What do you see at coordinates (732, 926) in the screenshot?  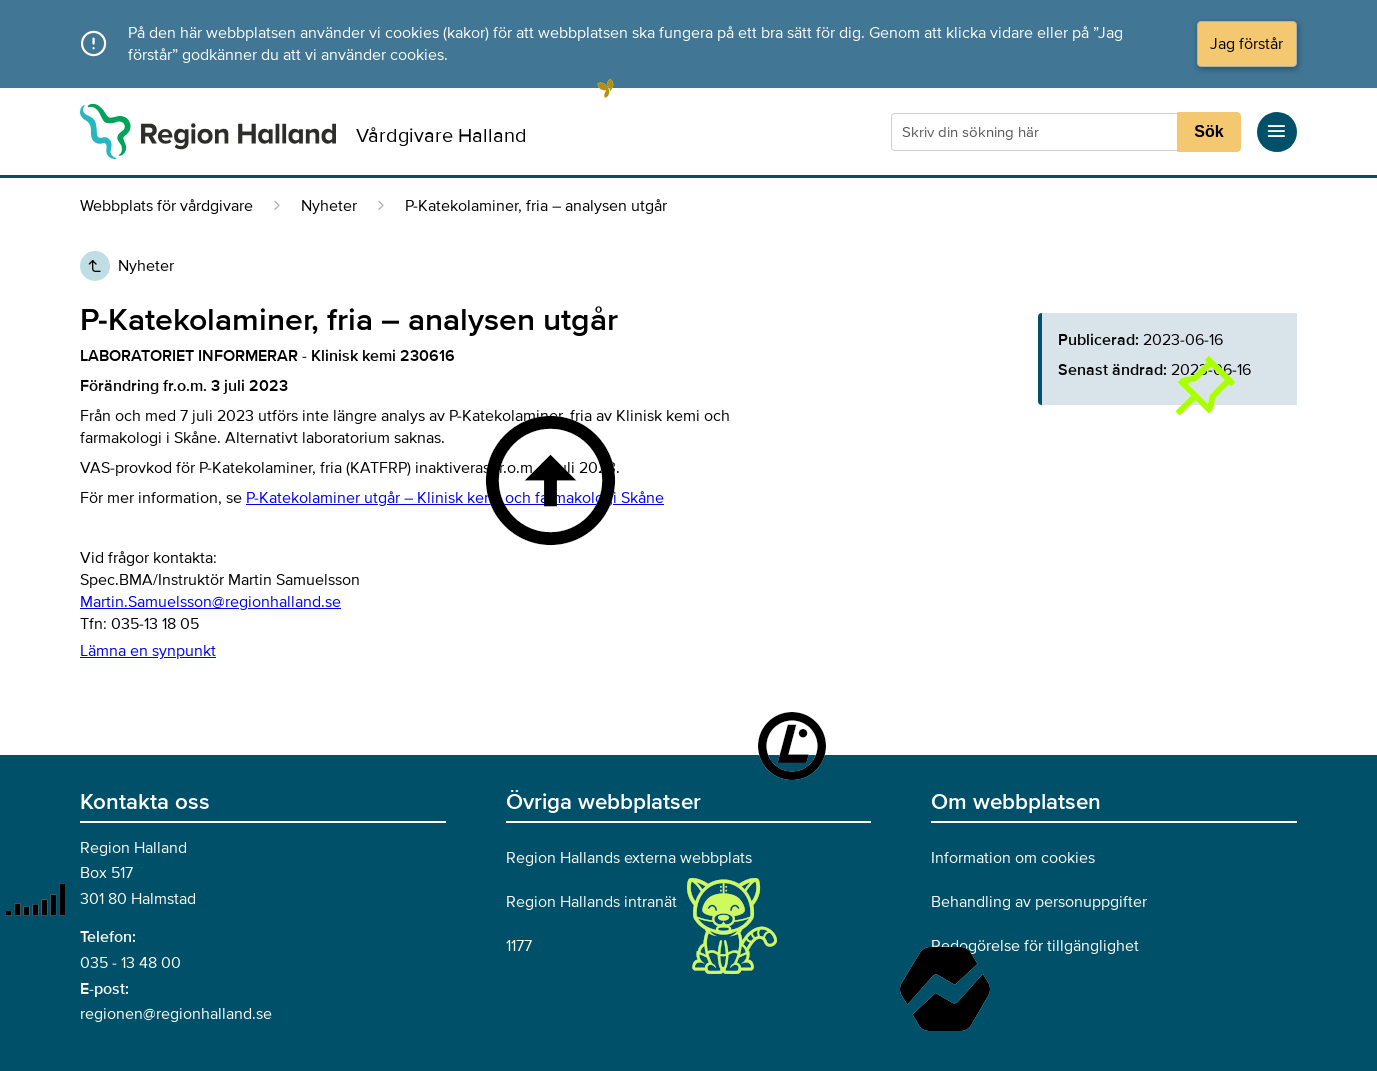 I see `tekton CI/CD pipeline platform logo` at bounding box center [732, 926].